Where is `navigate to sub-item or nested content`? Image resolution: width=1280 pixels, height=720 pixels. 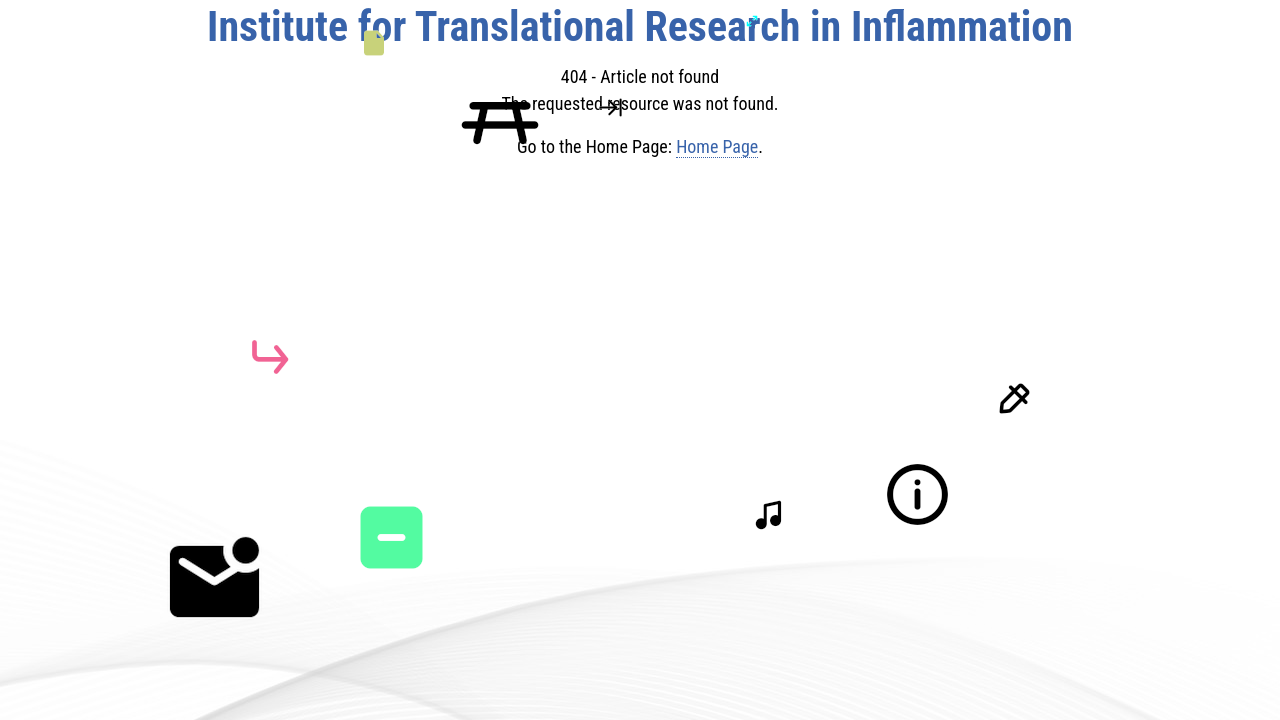
navigate to sub-item or nested content is located at coordinates (269, 357).